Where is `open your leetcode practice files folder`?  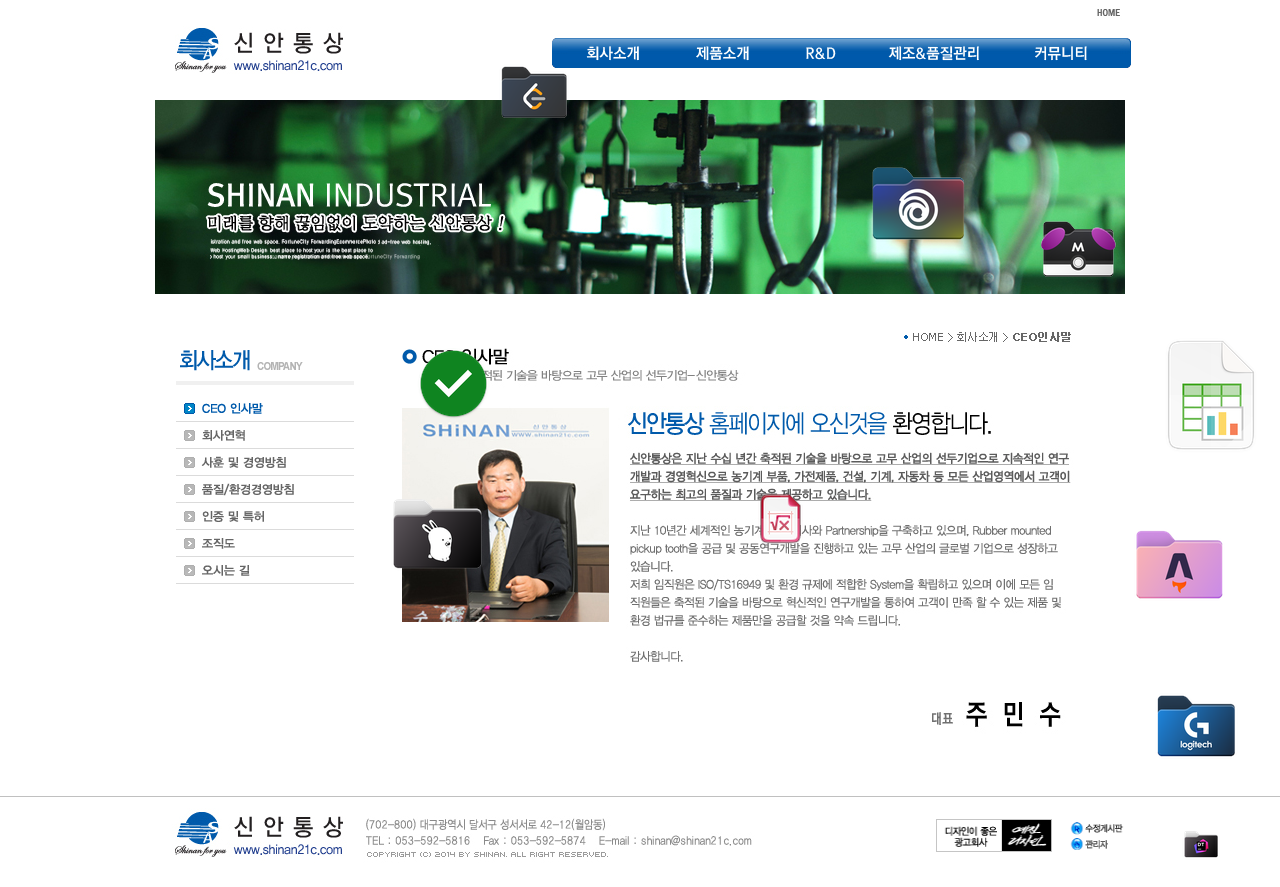 open your leetcode practice files folder is located at coordinates (534, 94).